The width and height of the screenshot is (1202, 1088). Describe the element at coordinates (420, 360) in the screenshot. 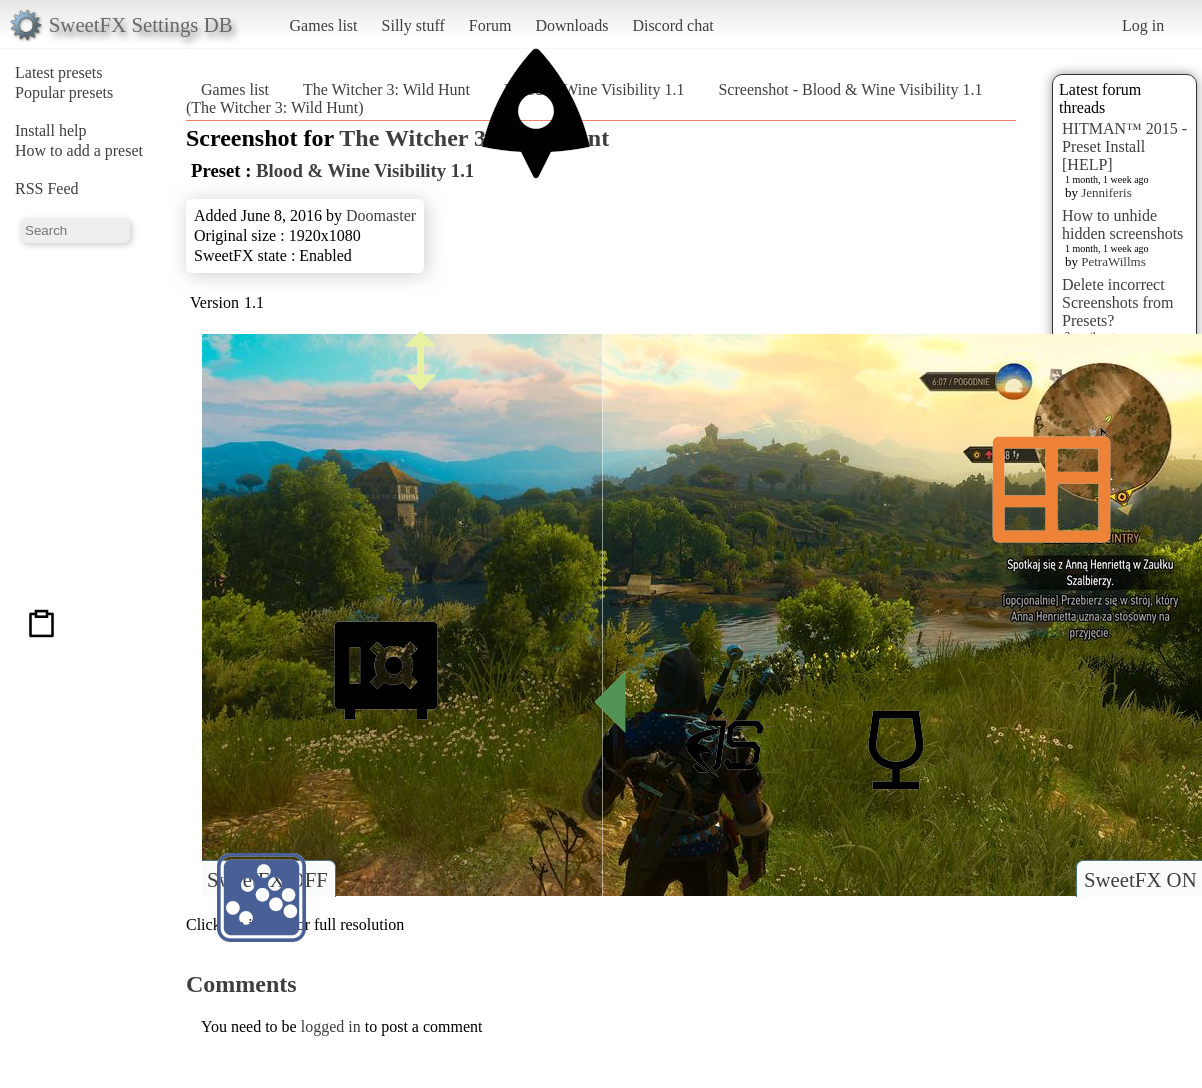

I see `expand content vertically` at that location.